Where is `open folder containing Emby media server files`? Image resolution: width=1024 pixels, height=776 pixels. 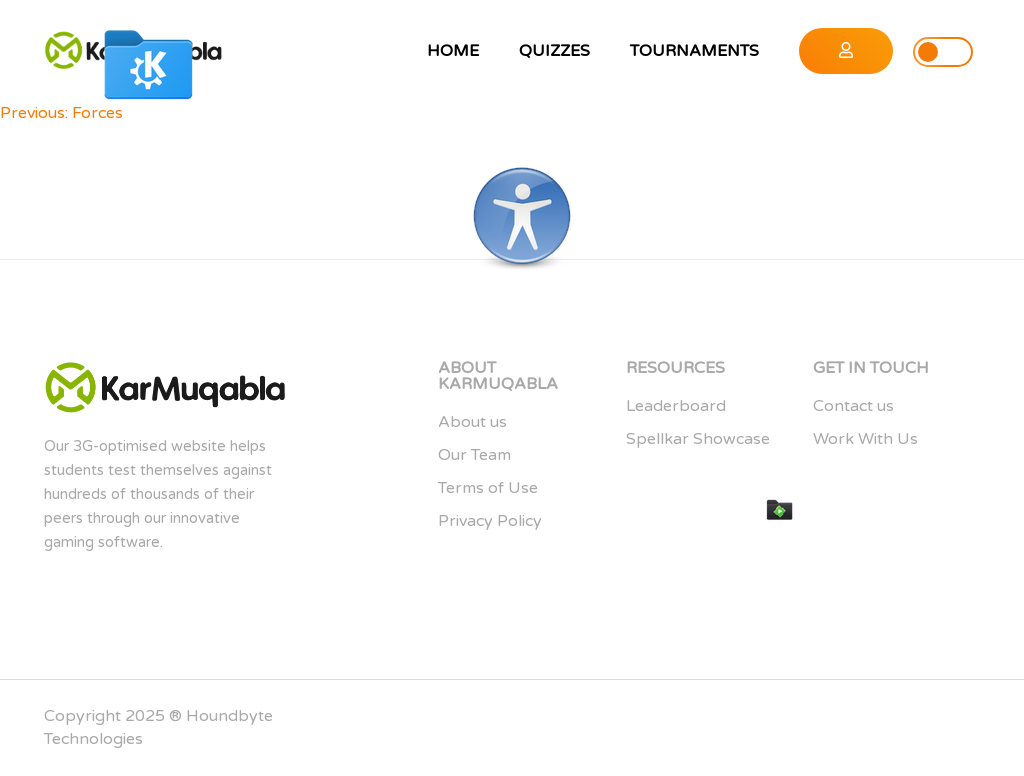 open folder containing Emby media server files is located at coordinates (779, 510).